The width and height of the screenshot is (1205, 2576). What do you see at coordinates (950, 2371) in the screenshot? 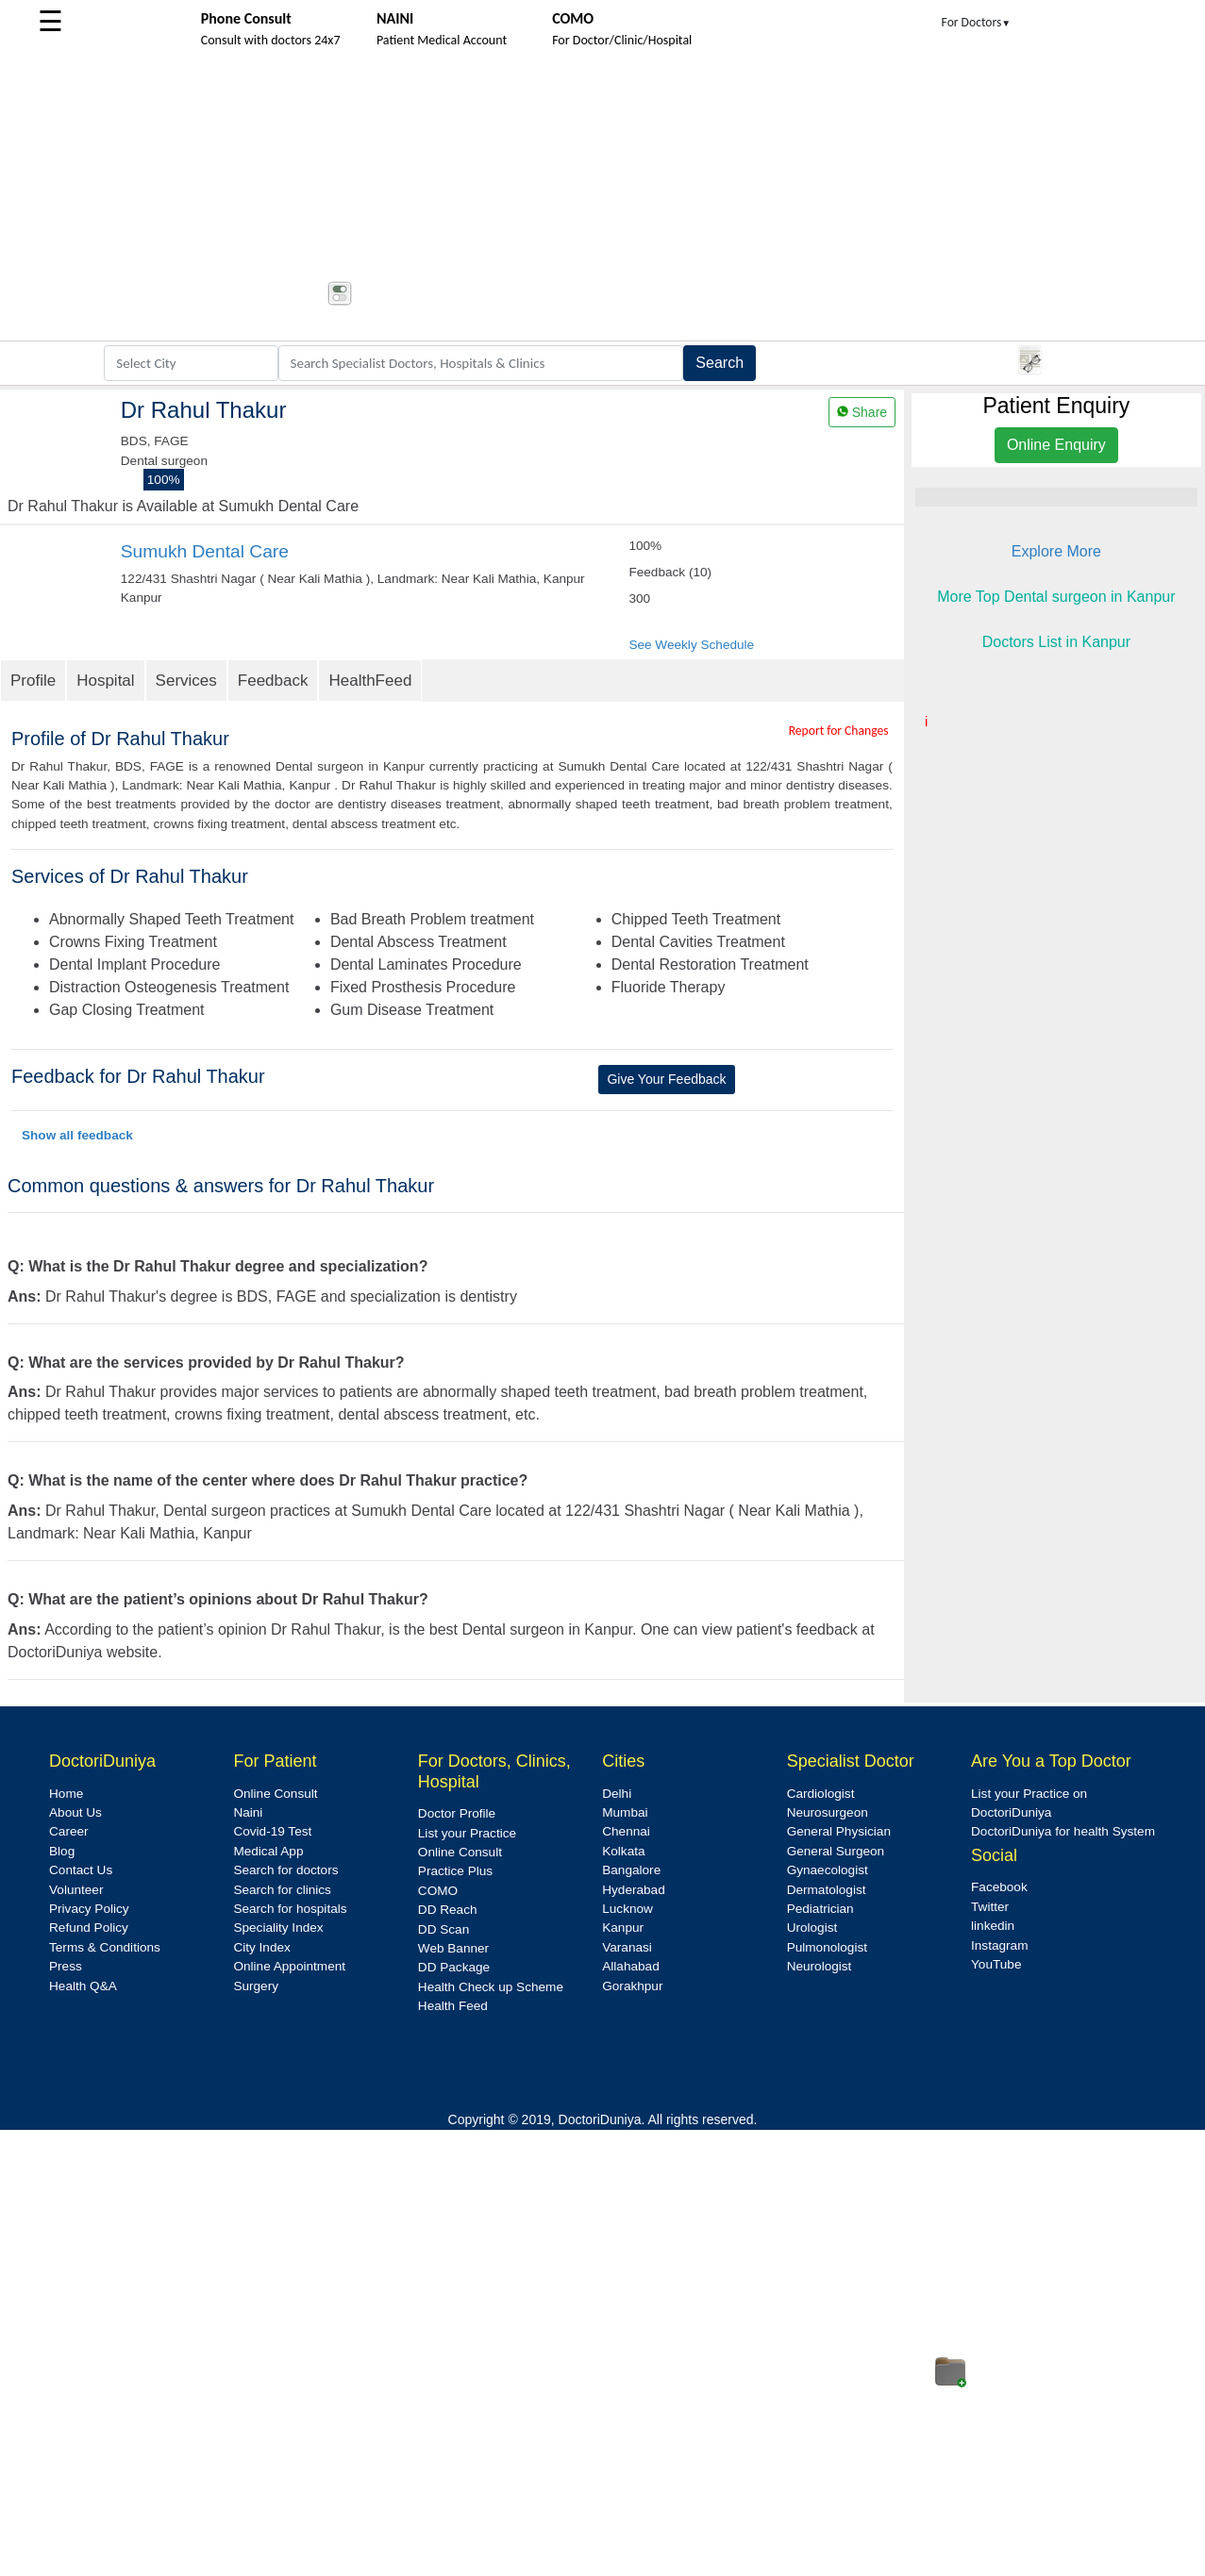
I see `create a new folder` at bounding box center [950, 2371].